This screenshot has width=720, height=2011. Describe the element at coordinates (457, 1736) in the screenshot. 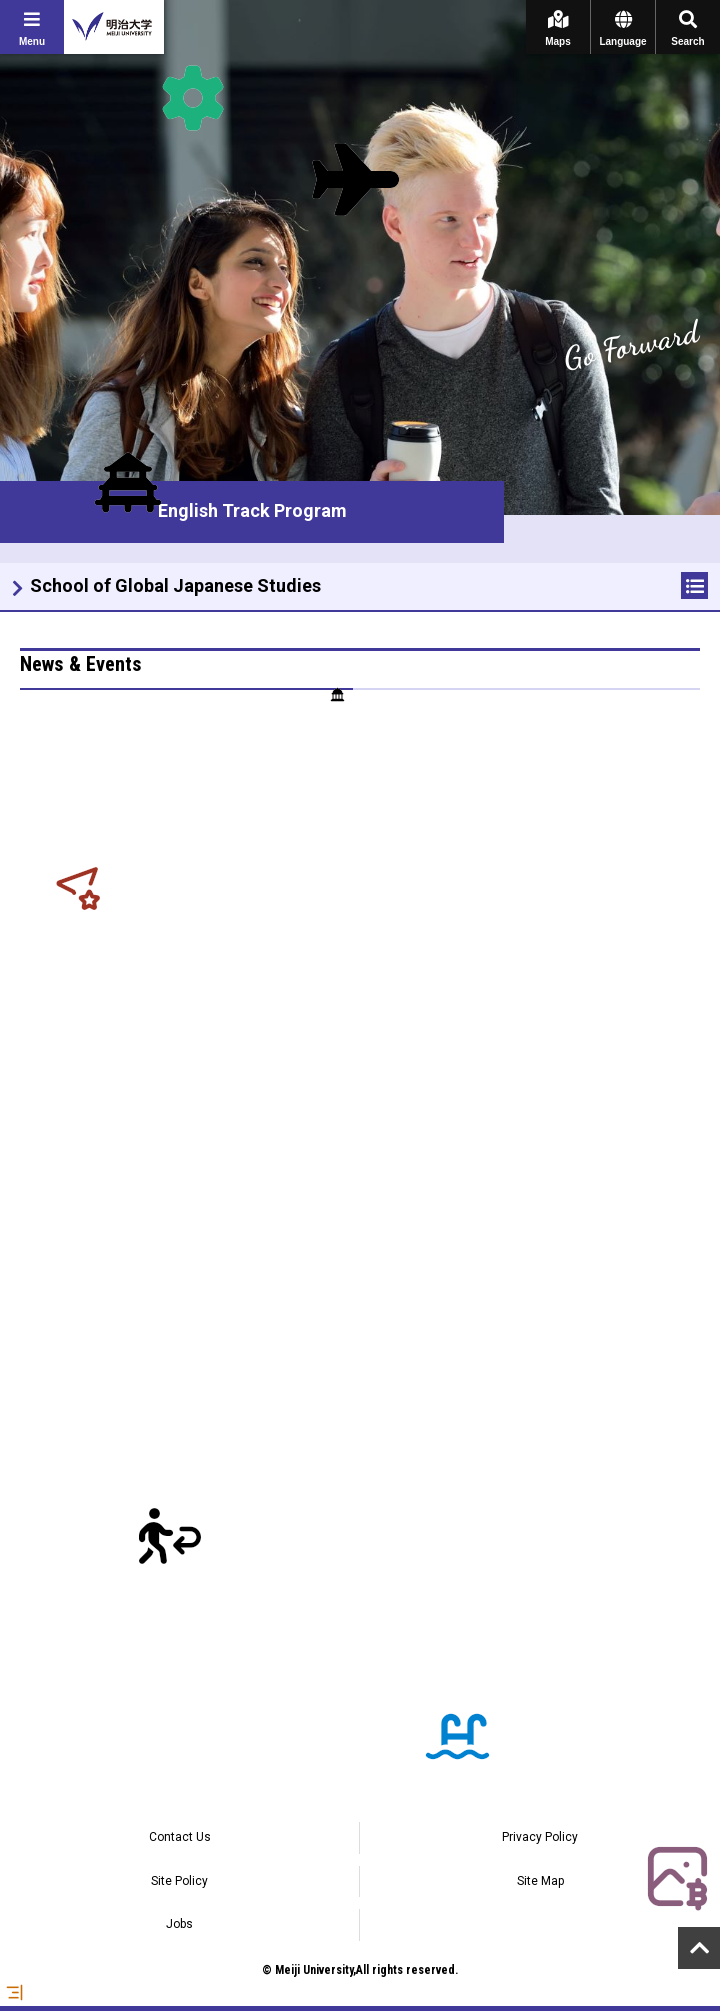

I see `access swimming pool facilities` at that location.